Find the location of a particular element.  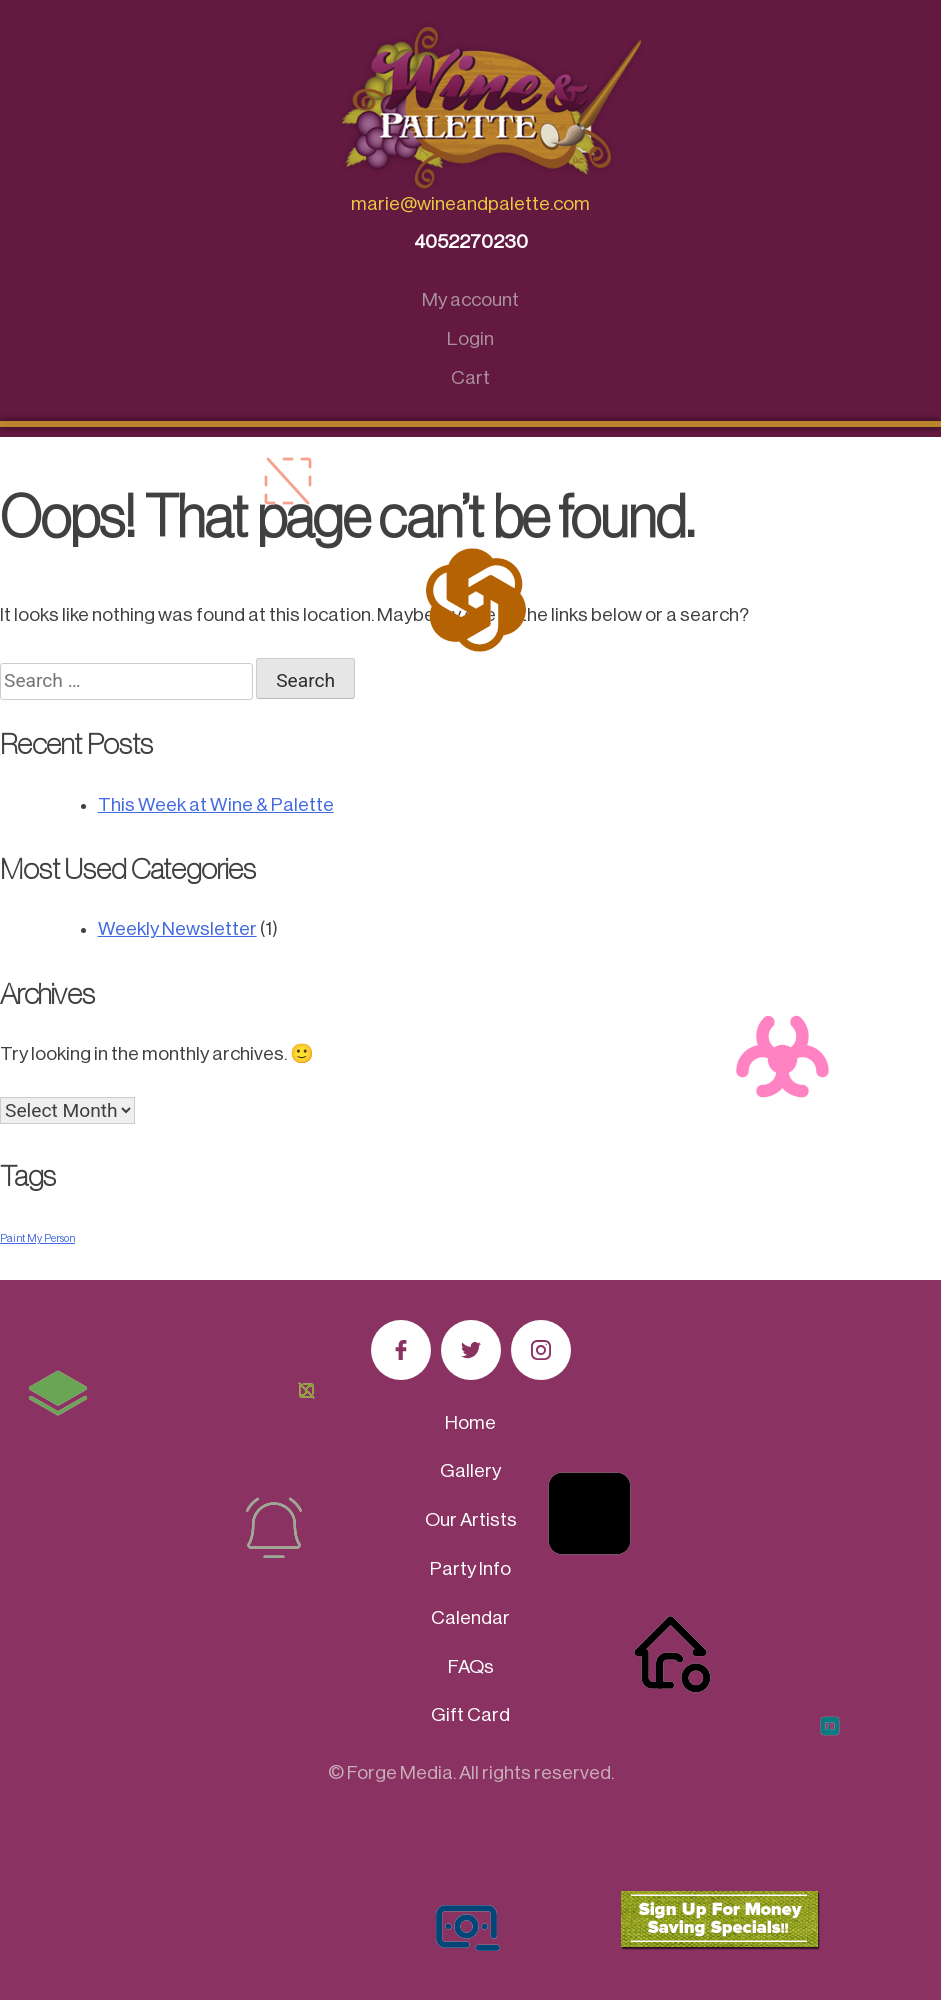

view layers or stacked content is located at coordinates (58, 1394).